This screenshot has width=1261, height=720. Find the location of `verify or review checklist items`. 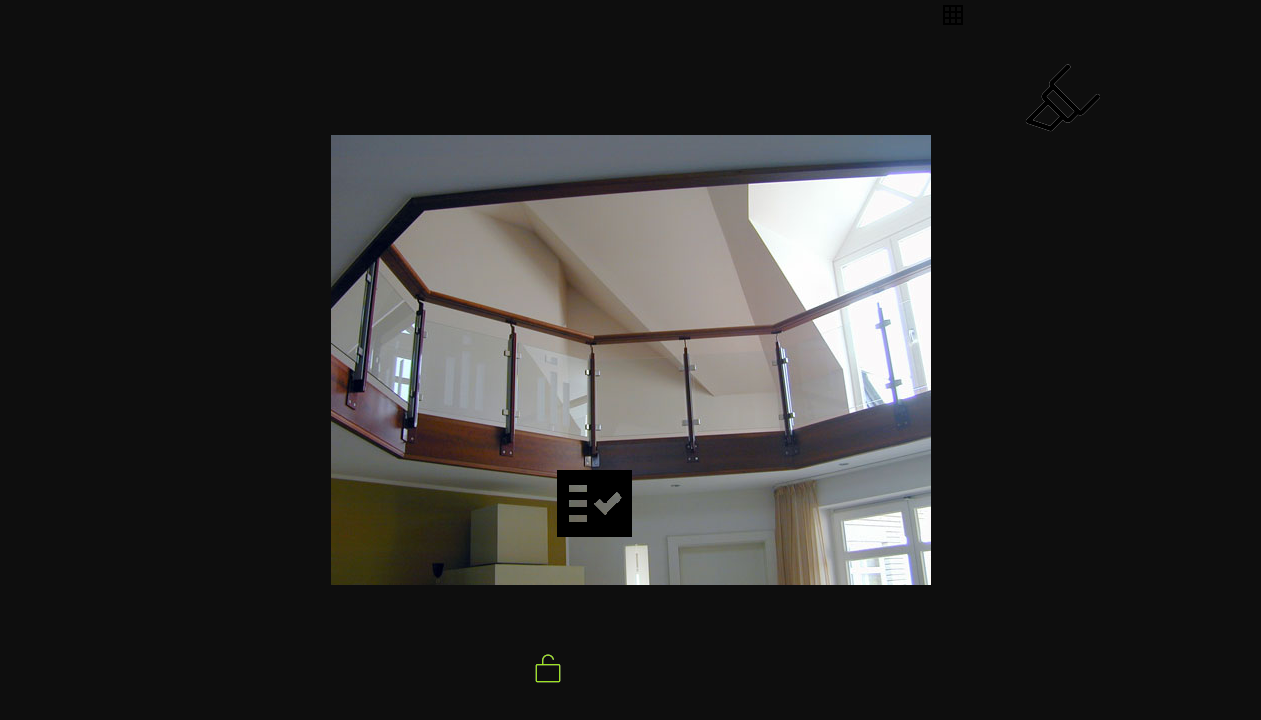

verify or review checklist items is located at coordinates (594, 503).